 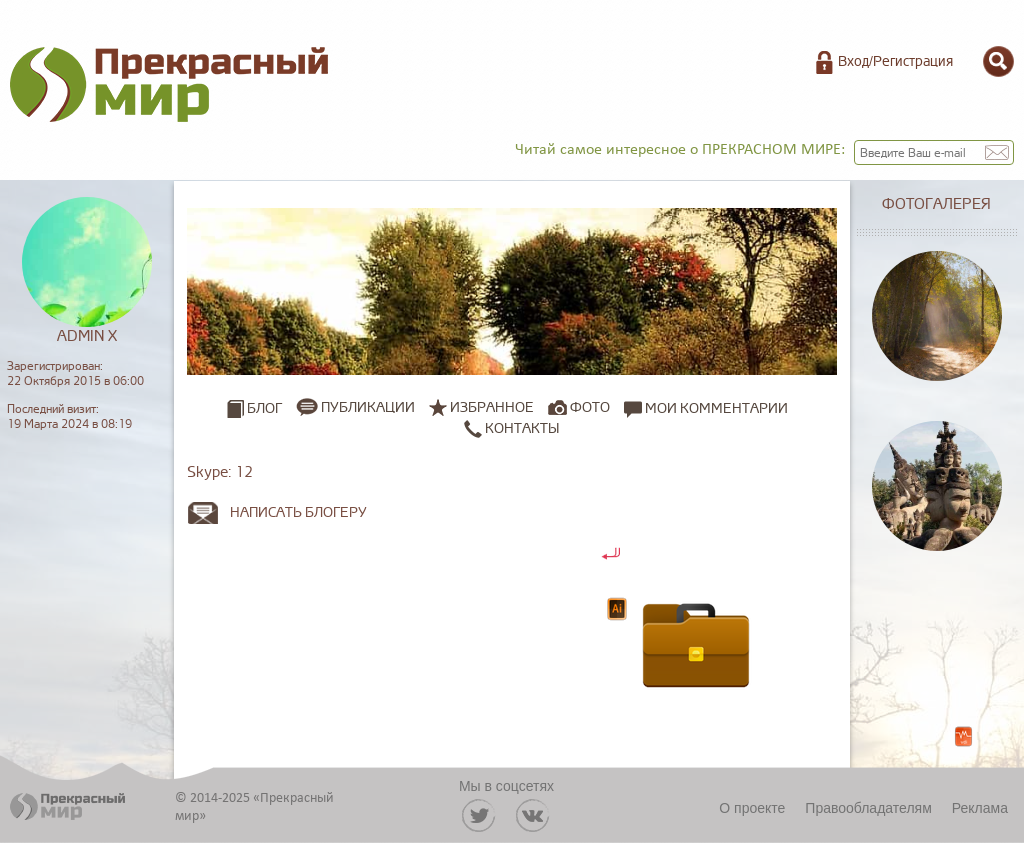 What do you see at coordinates (617, 609) in the screenshot?
I see `open an Adobe Illustrator file` at bounding box center [617, 609].